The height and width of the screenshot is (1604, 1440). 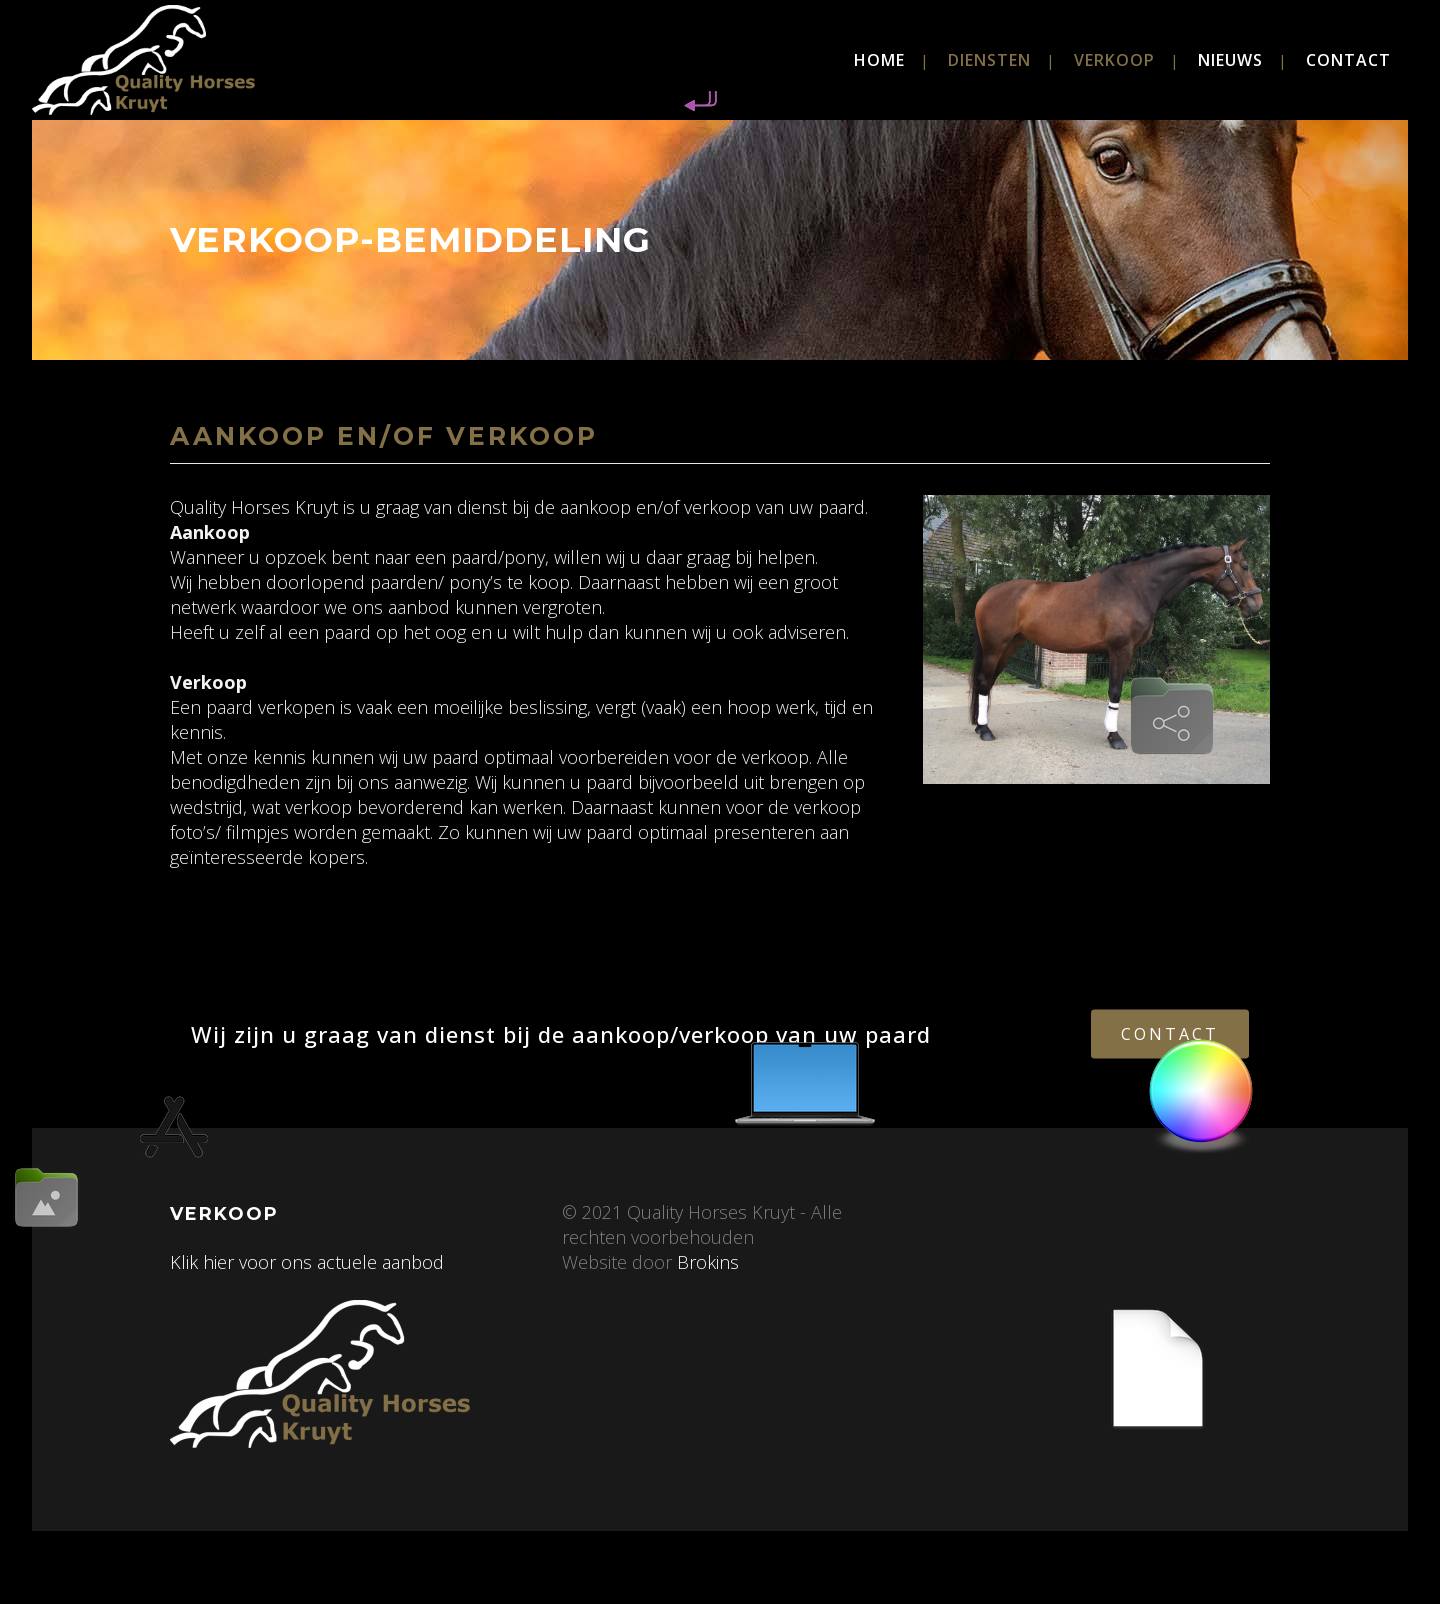 I want to click on represents this macbook air device in system settings, so click(x=805, y=1071).